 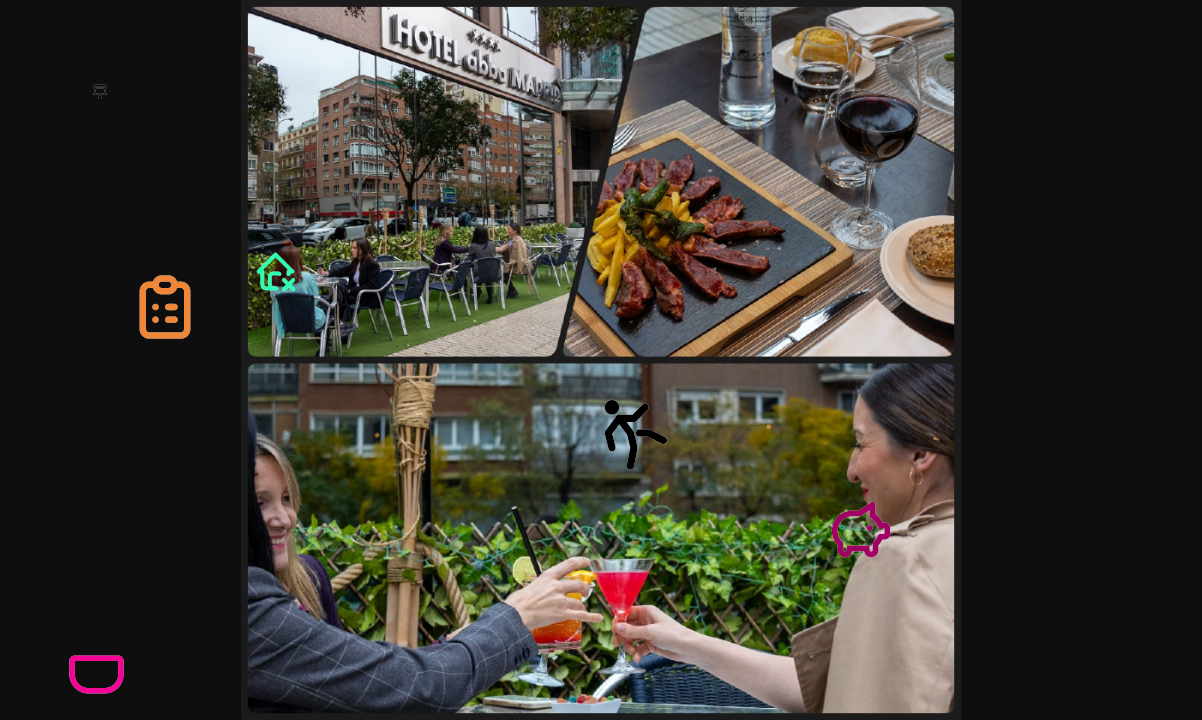 I want to click on view checklist or task list, so click(x=165, y=307).